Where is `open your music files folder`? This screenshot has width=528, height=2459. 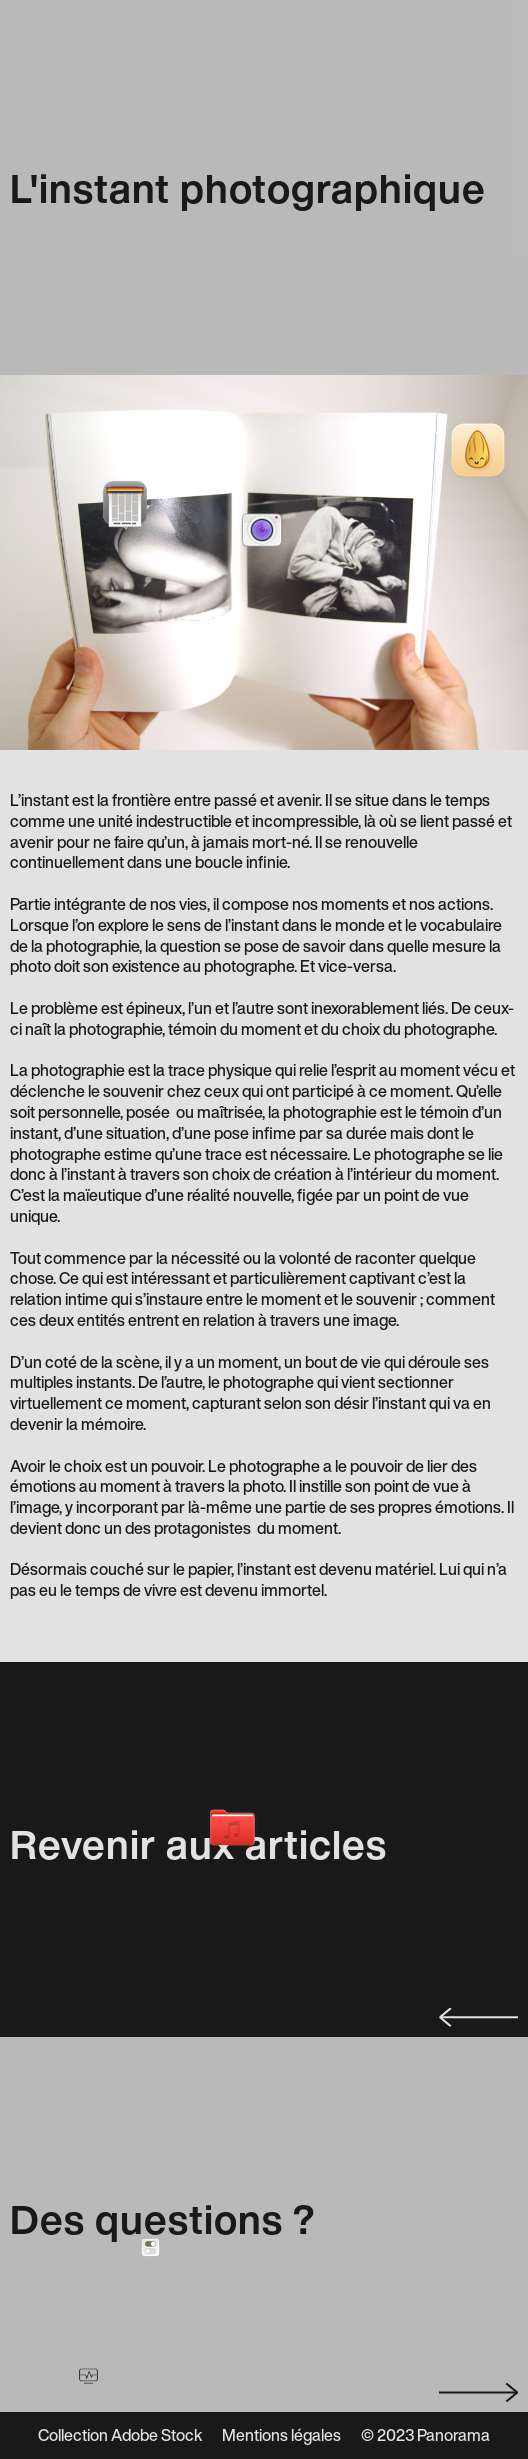
open your music files folder is located at coordinates (232, 1827).